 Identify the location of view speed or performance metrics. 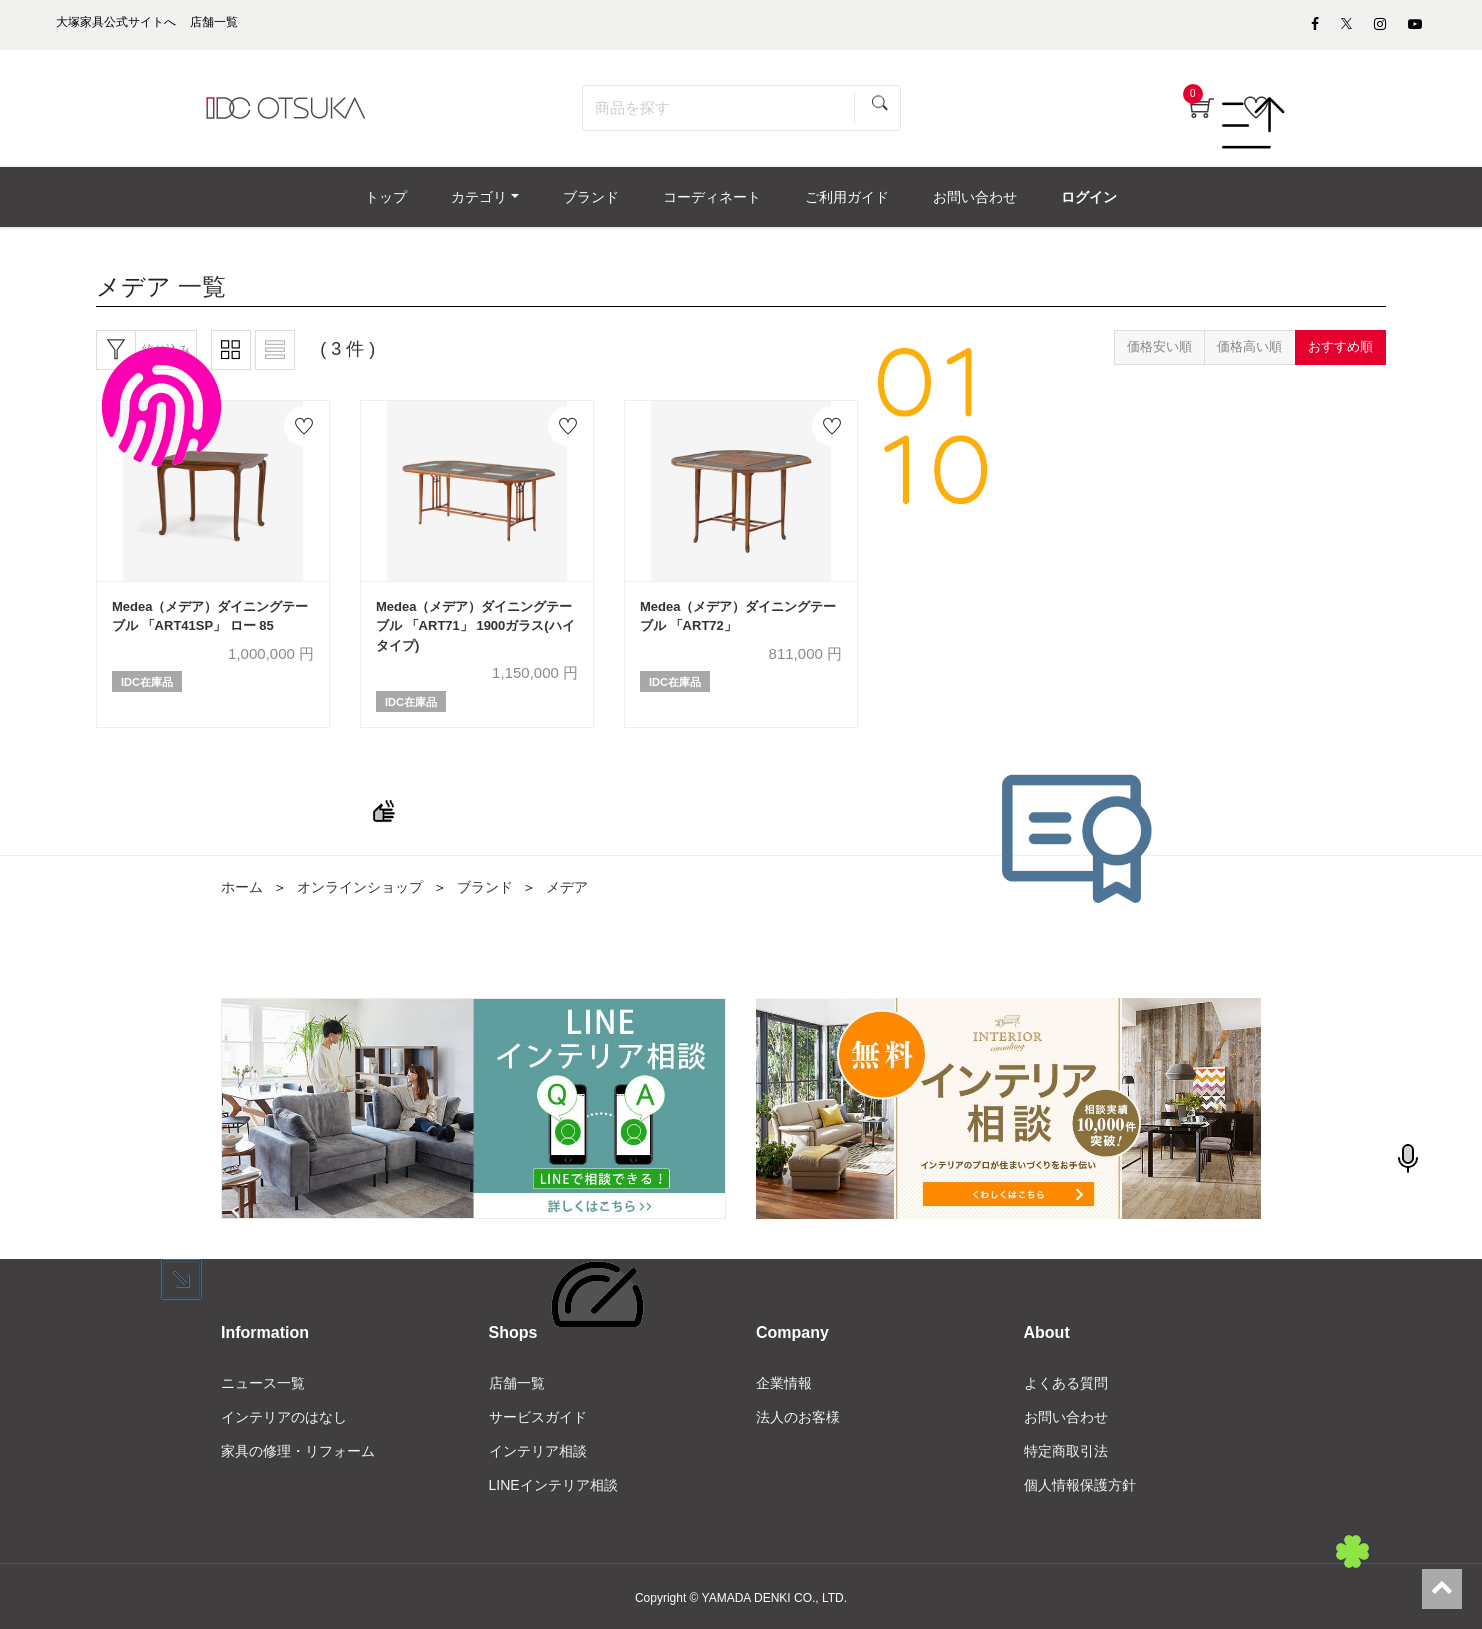
(597, 1297).